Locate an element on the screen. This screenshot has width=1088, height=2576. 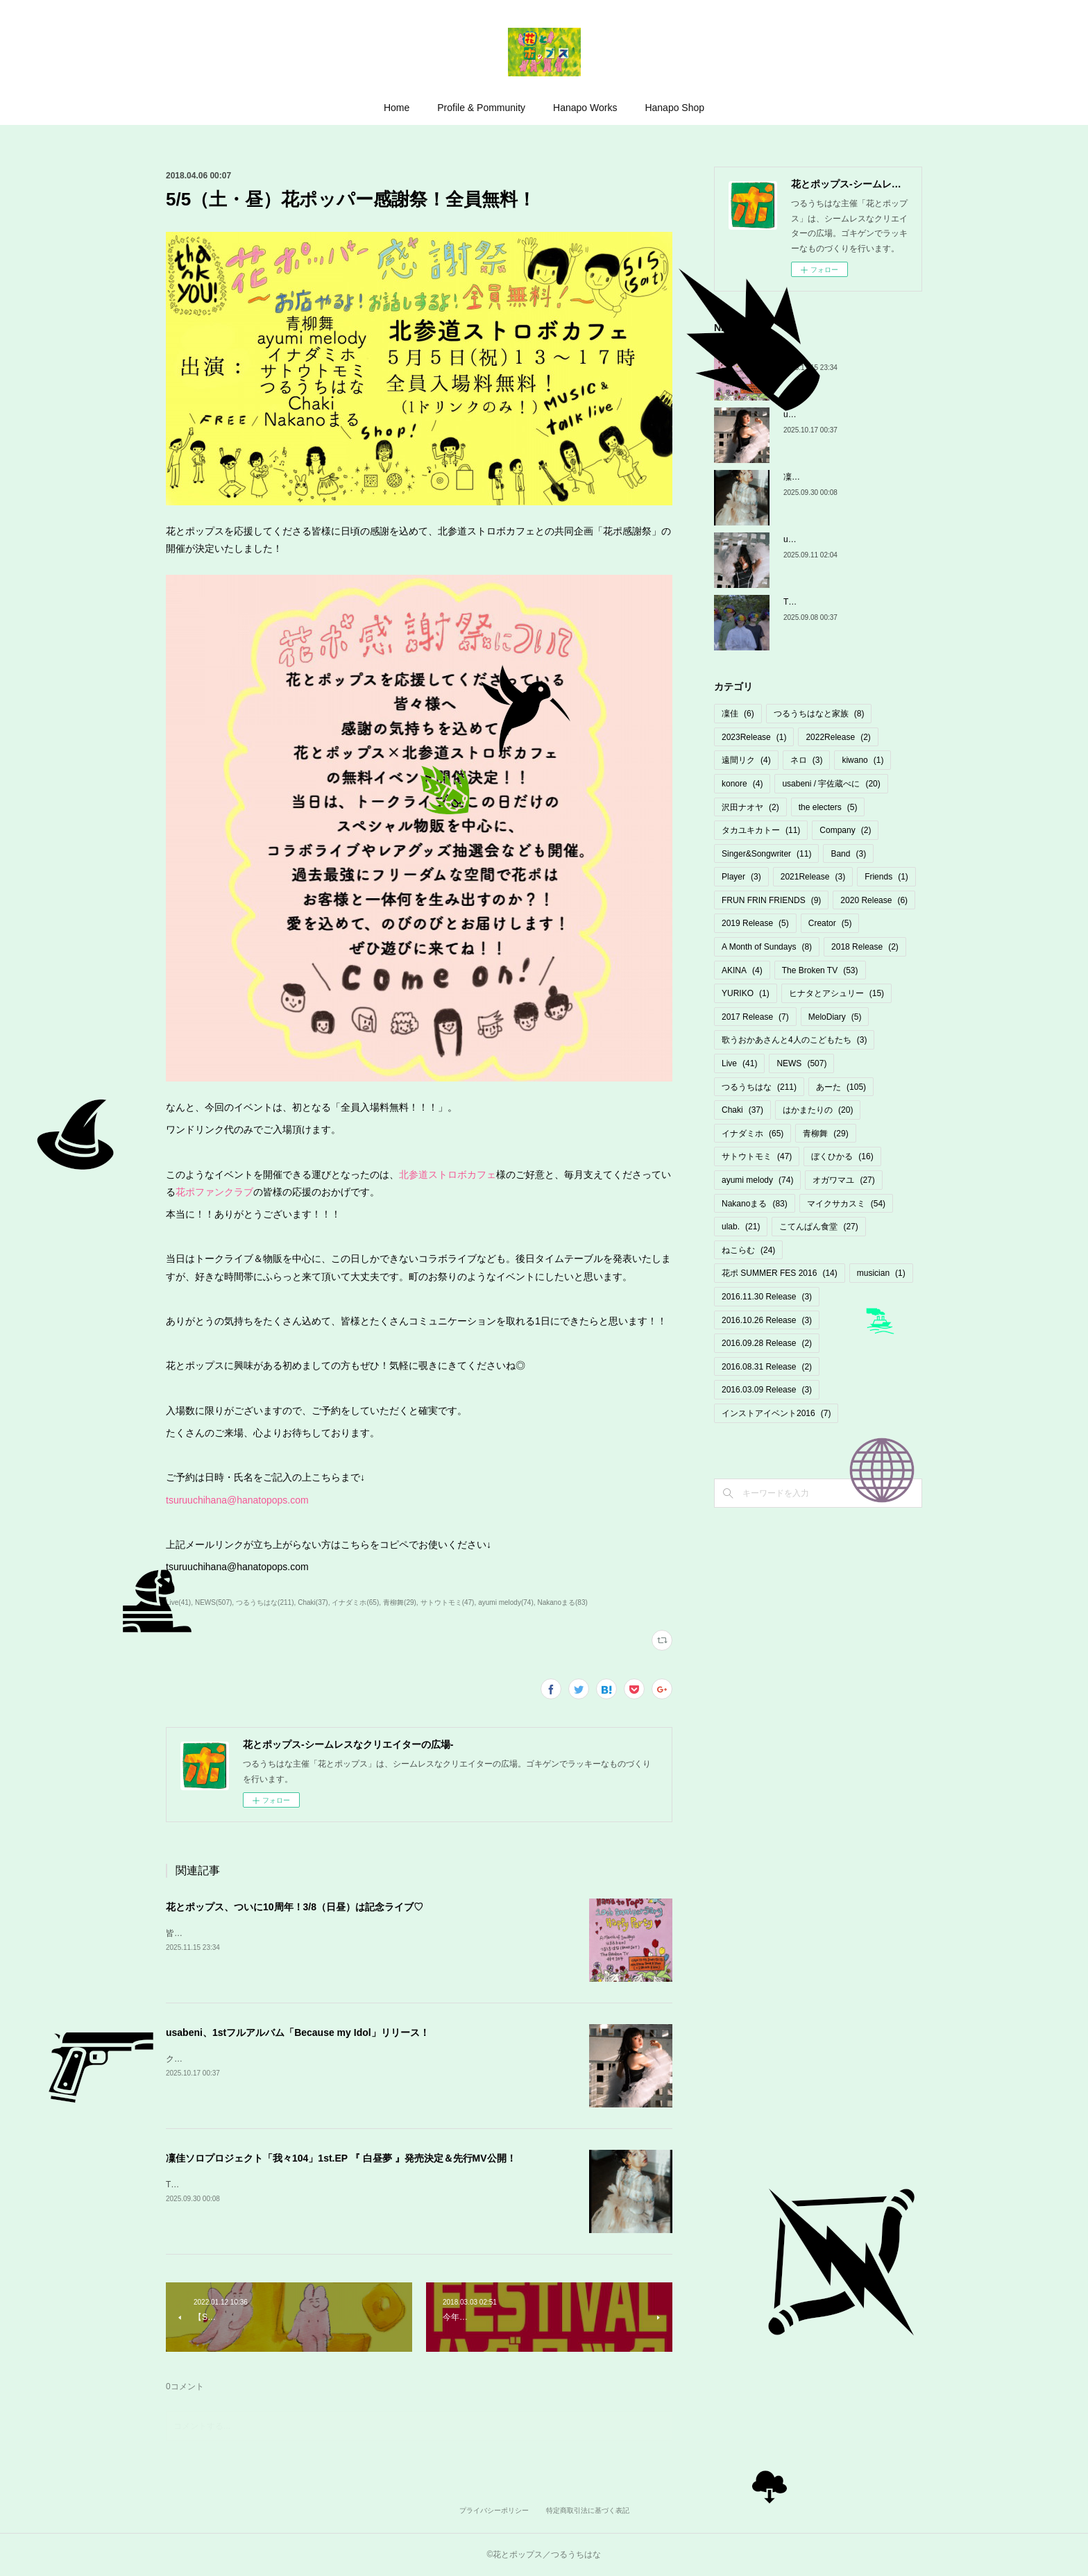
download file from cloud storage is located at coordinates (770, 2487).